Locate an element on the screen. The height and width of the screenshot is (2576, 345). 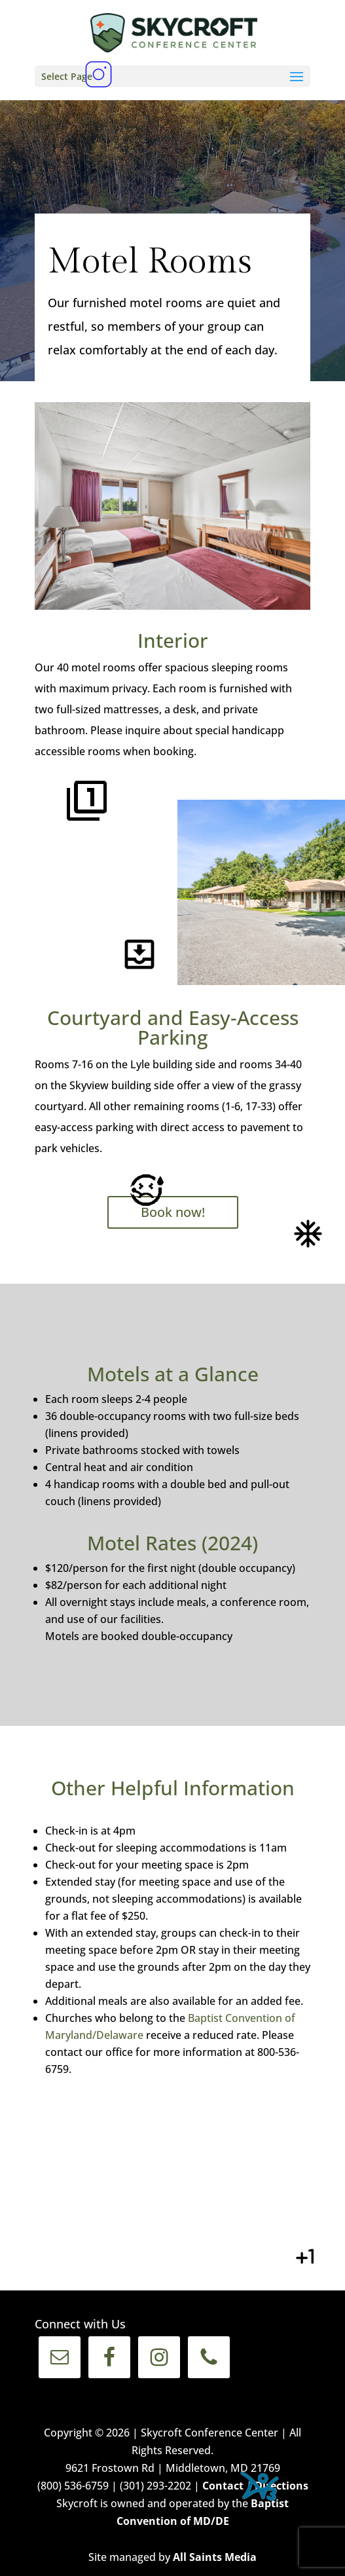
move message to inbox is located at coordinates (139, 954).